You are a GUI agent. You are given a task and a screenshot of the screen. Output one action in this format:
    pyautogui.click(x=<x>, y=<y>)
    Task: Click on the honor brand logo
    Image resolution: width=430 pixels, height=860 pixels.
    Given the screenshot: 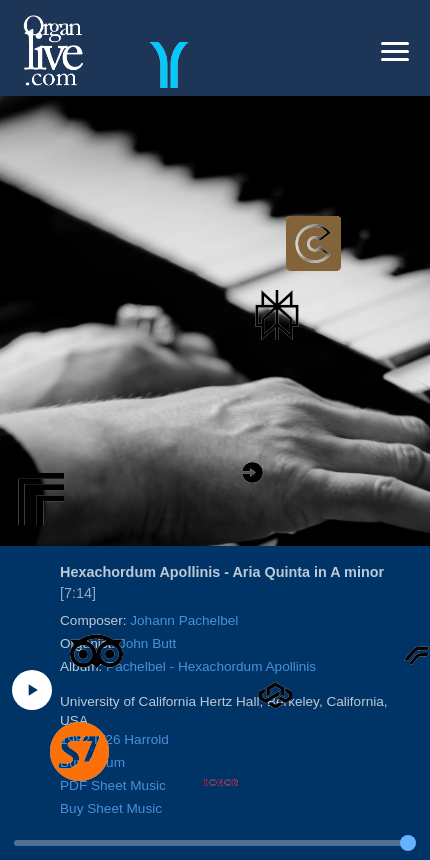 What is the action you would take?
    pyautogui.click(x=220, y=782)
    